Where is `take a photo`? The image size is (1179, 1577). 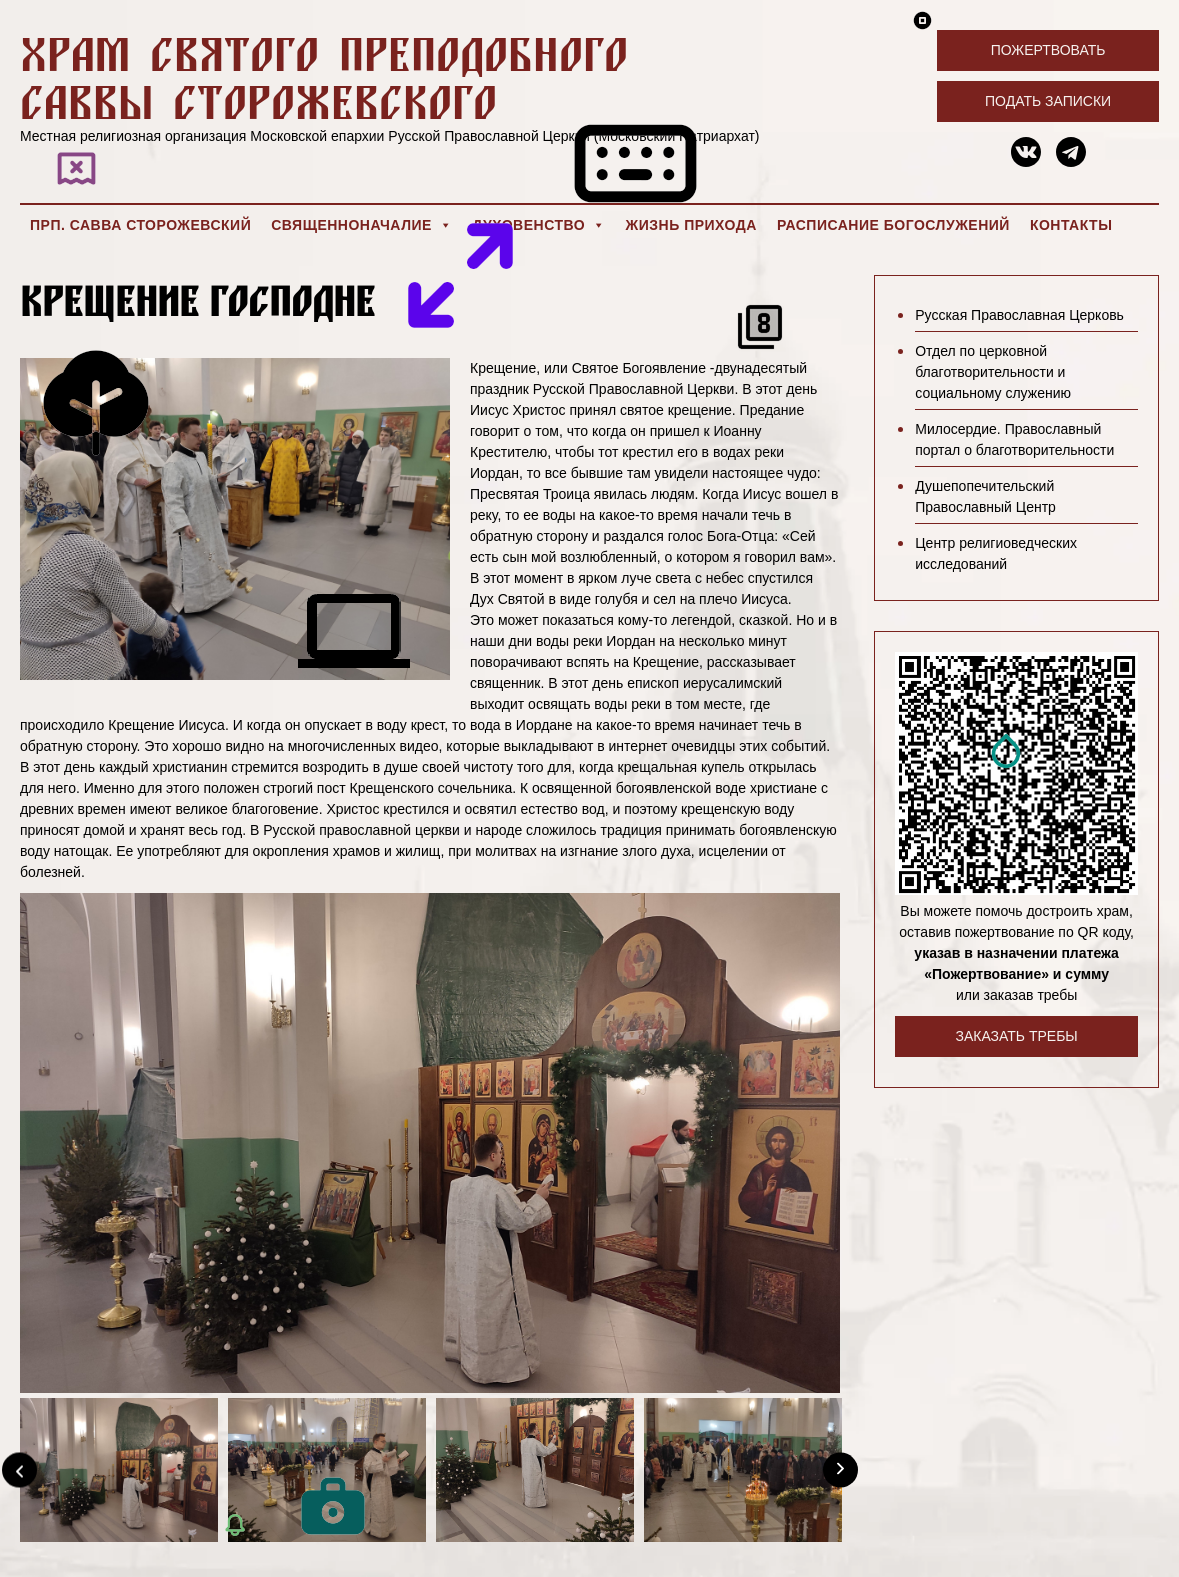 take a photo is located at coordinates (333, 1506).